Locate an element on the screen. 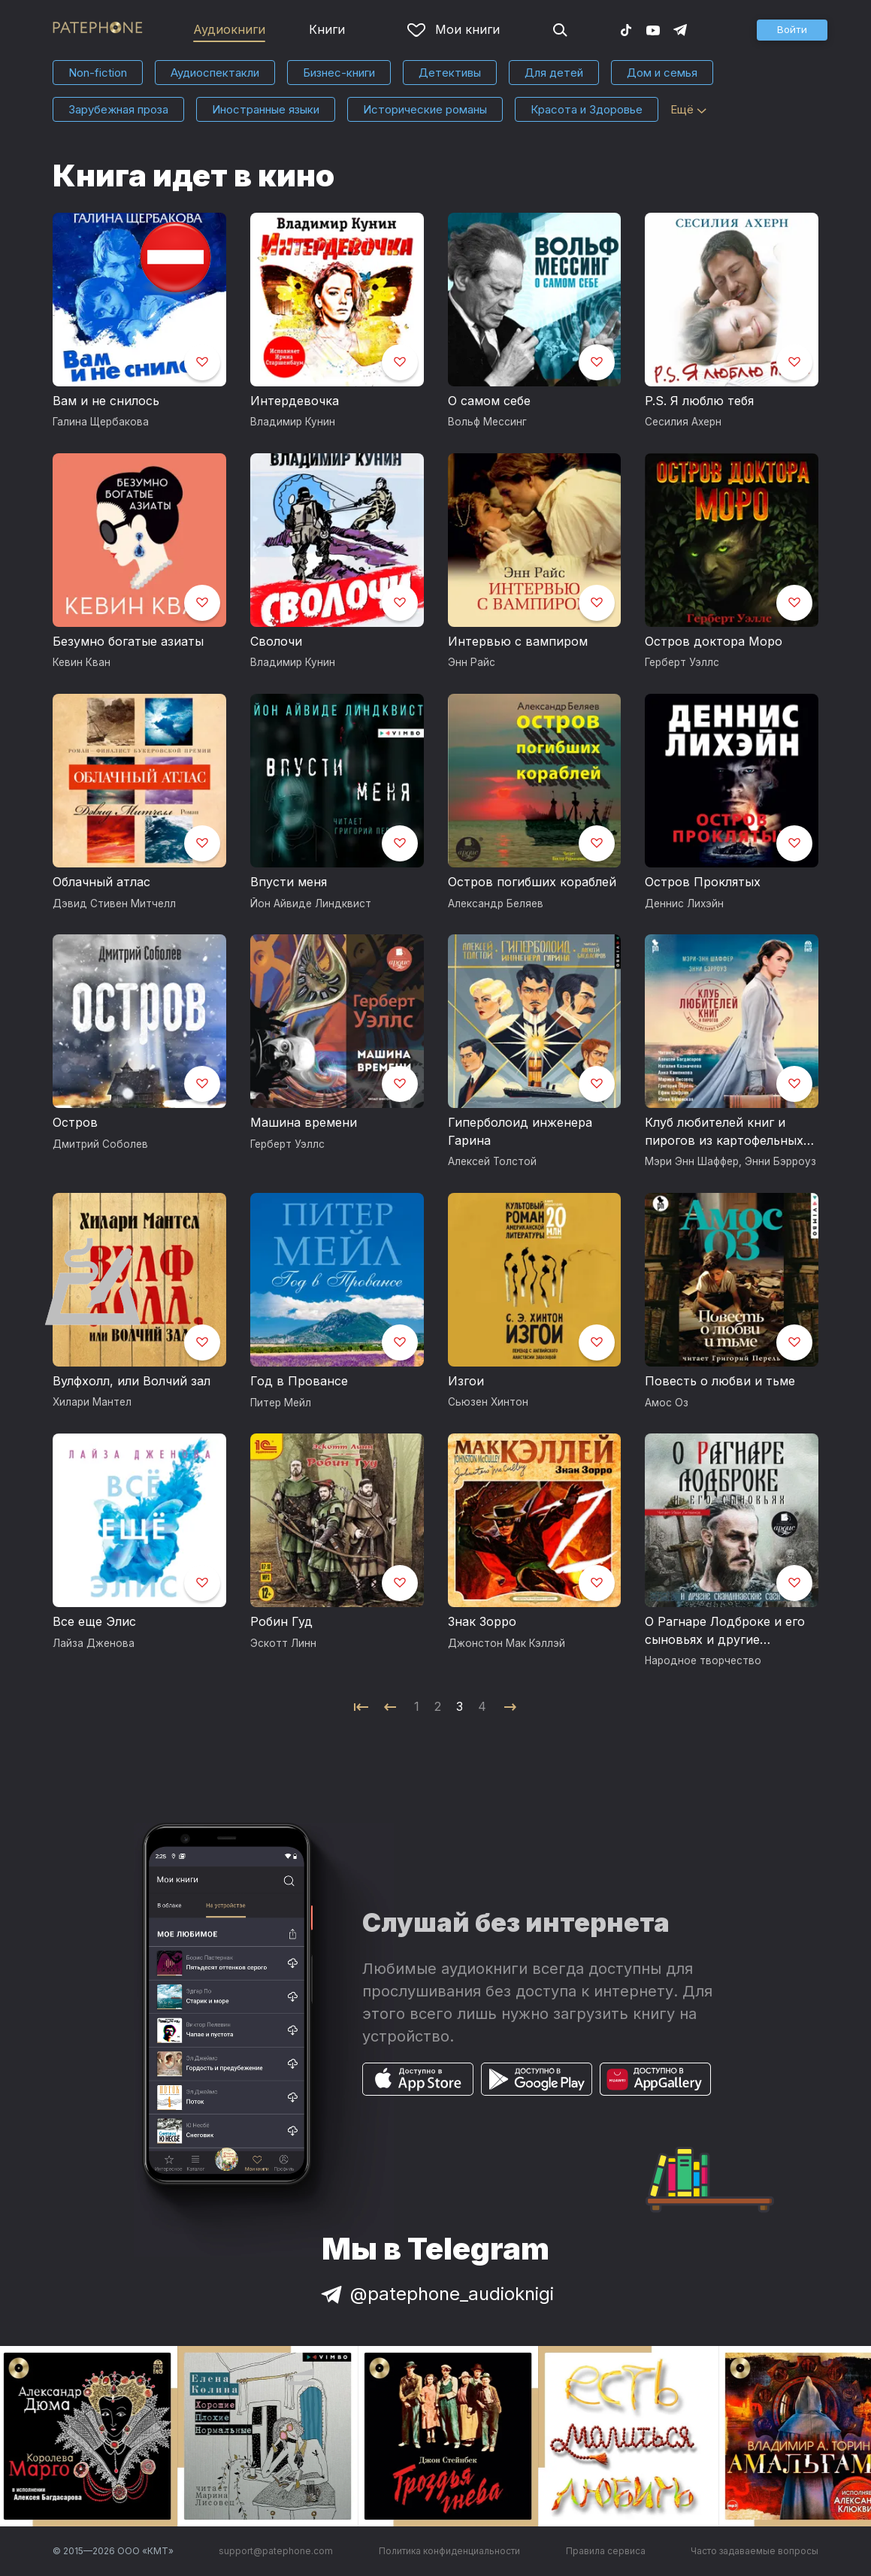 This screenshot has width=871, height=2576. indicates an error or critical issue has occurred is located at coordinates (176, 257).